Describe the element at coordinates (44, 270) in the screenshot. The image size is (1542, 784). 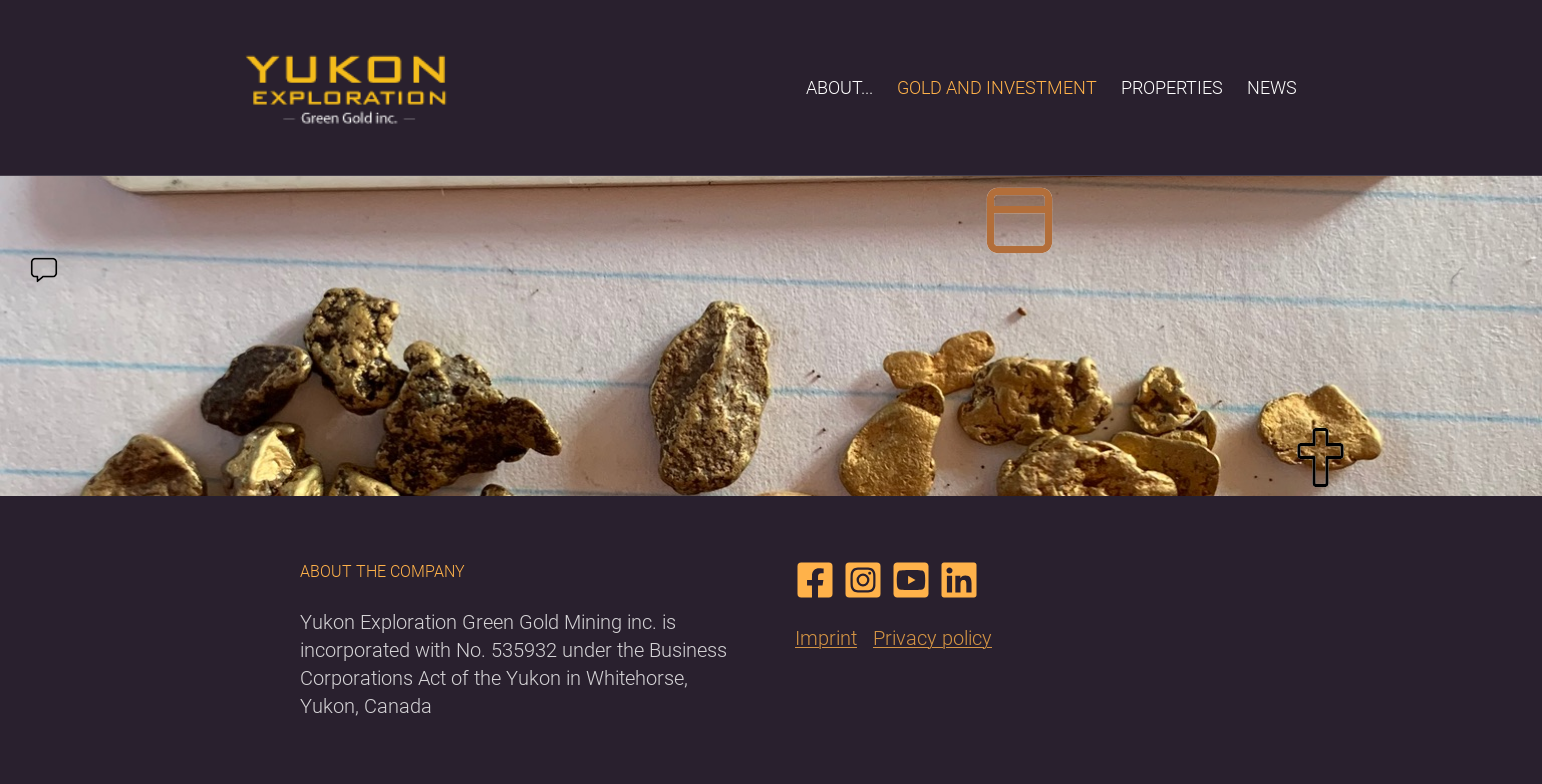
I see `open chat or messaging` at that location.